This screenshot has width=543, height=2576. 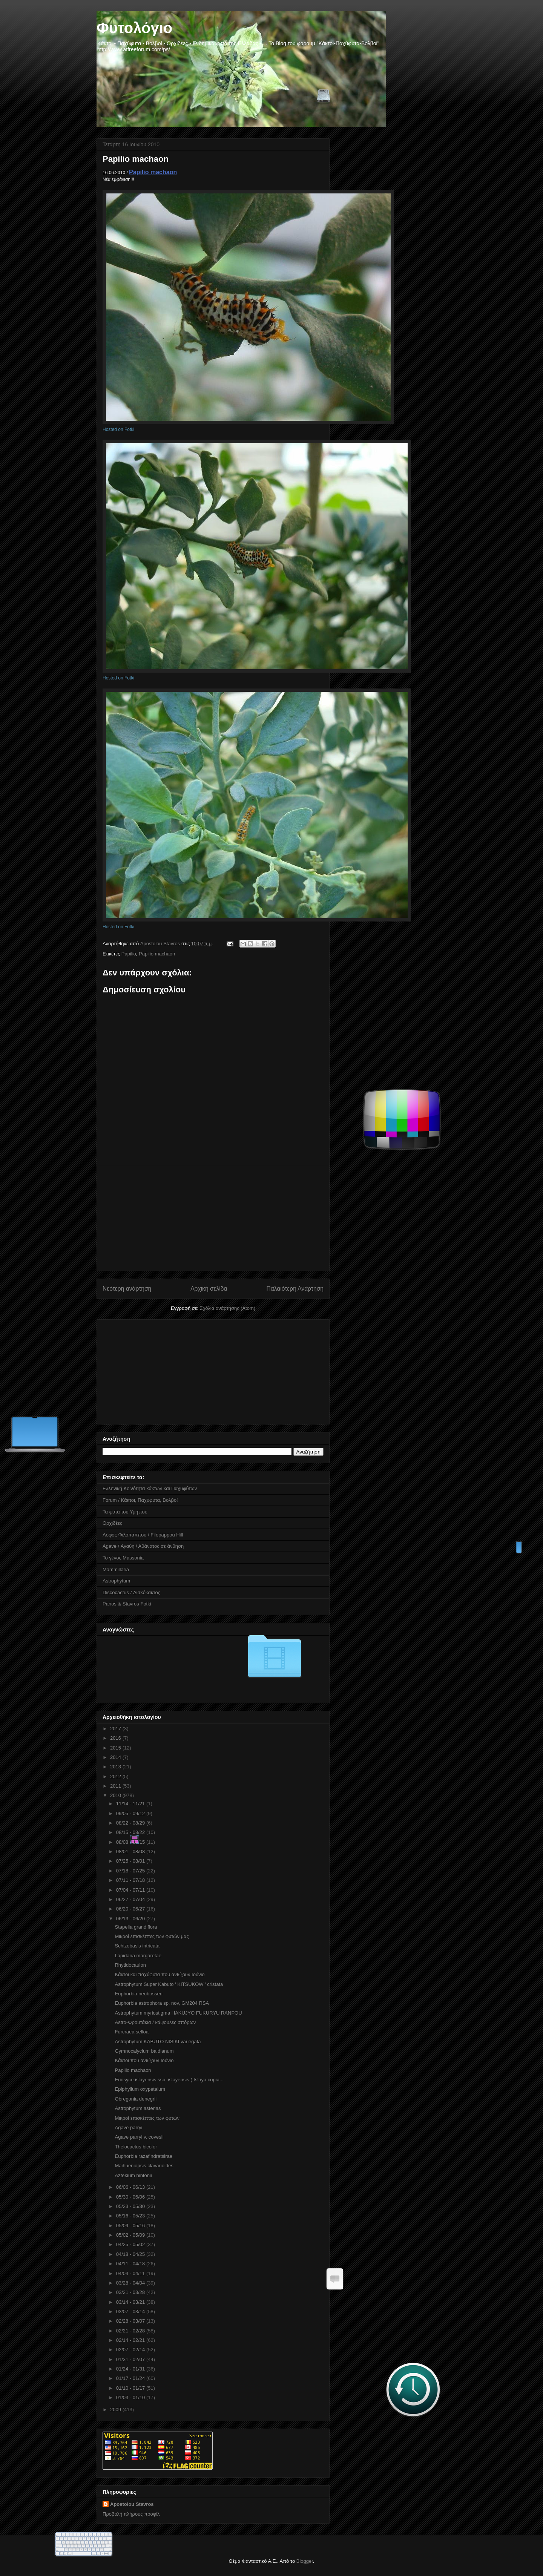 What do you see at coordinates (413, 2389) in the screenshot?
I see `open time machine backup settings` at bounding box center [413, 2389].